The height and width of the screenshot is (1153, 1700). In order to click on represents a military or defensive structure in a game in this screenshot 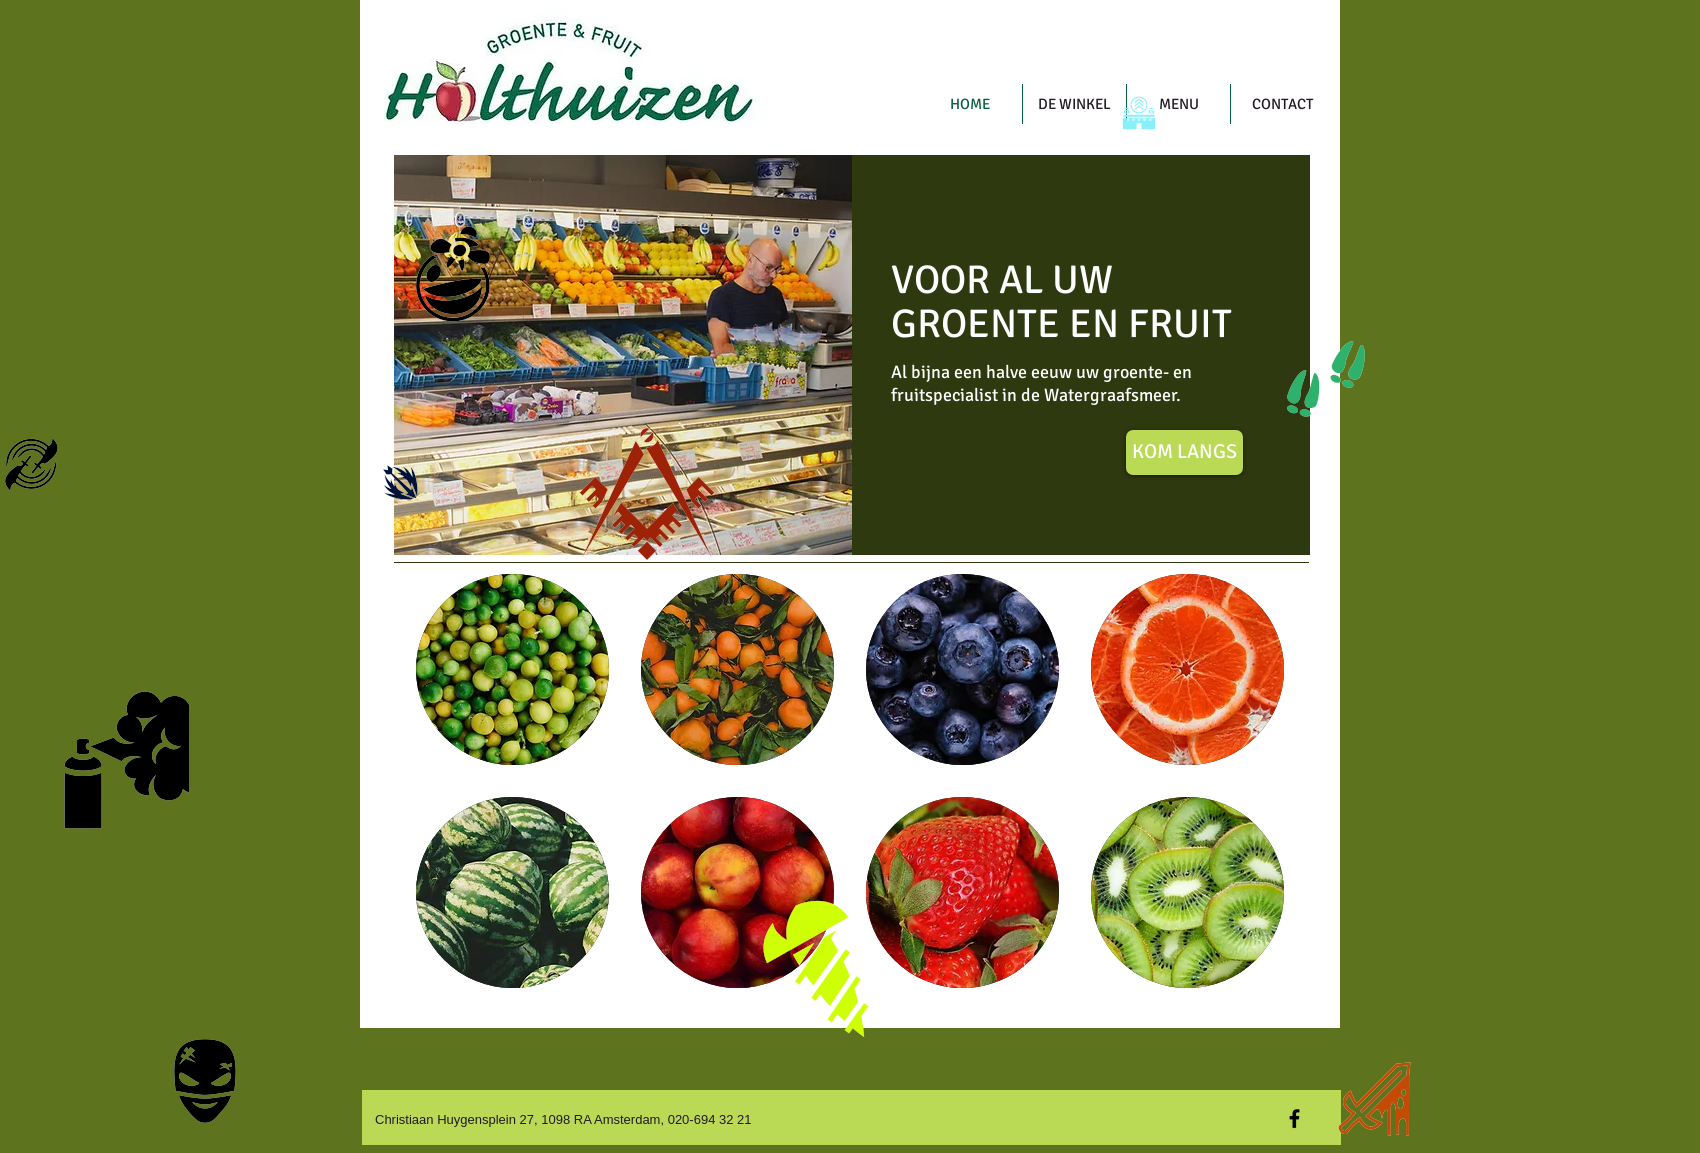, I will do `click(1139, 113)`.